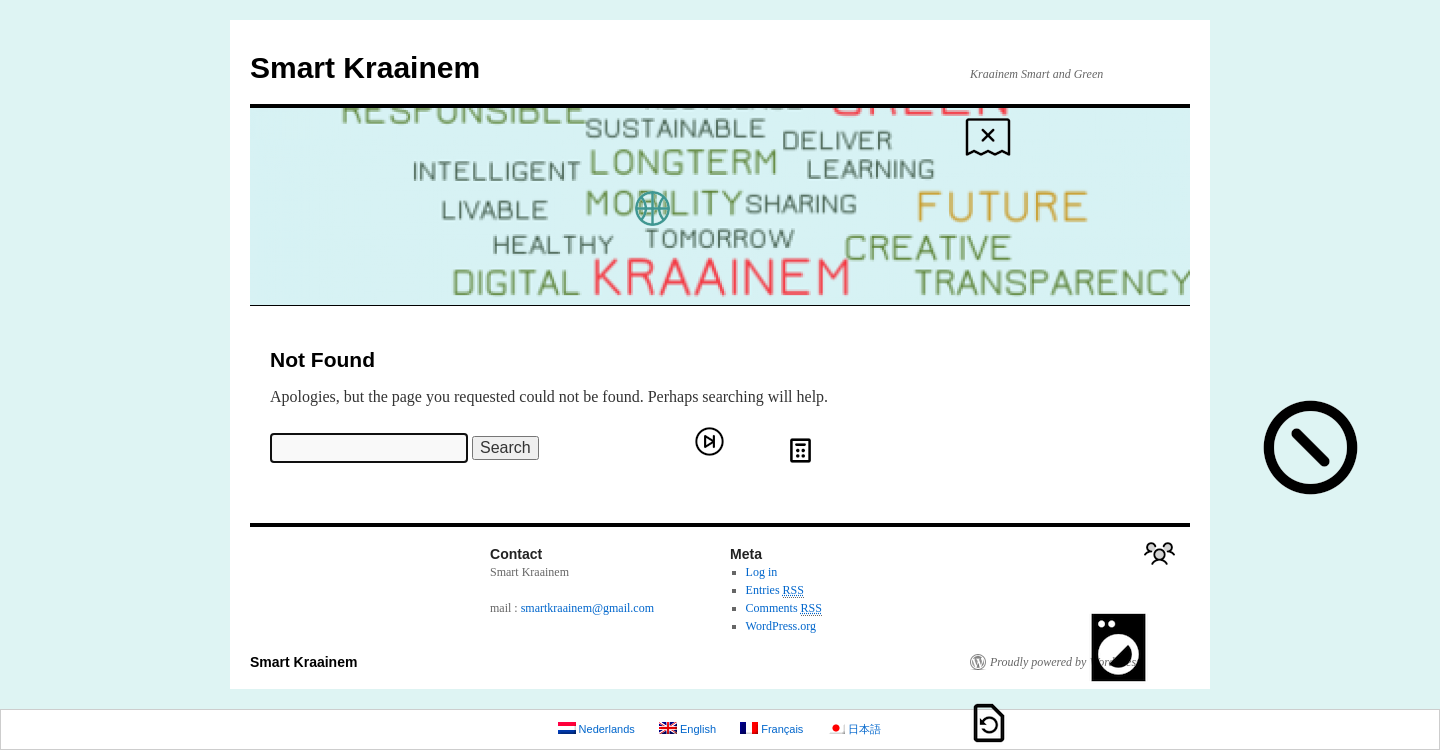  What do you see at coordinates (709, 441) in the screenshot?
I see `skip to the next track or media item` at bounding box center [709, 441].